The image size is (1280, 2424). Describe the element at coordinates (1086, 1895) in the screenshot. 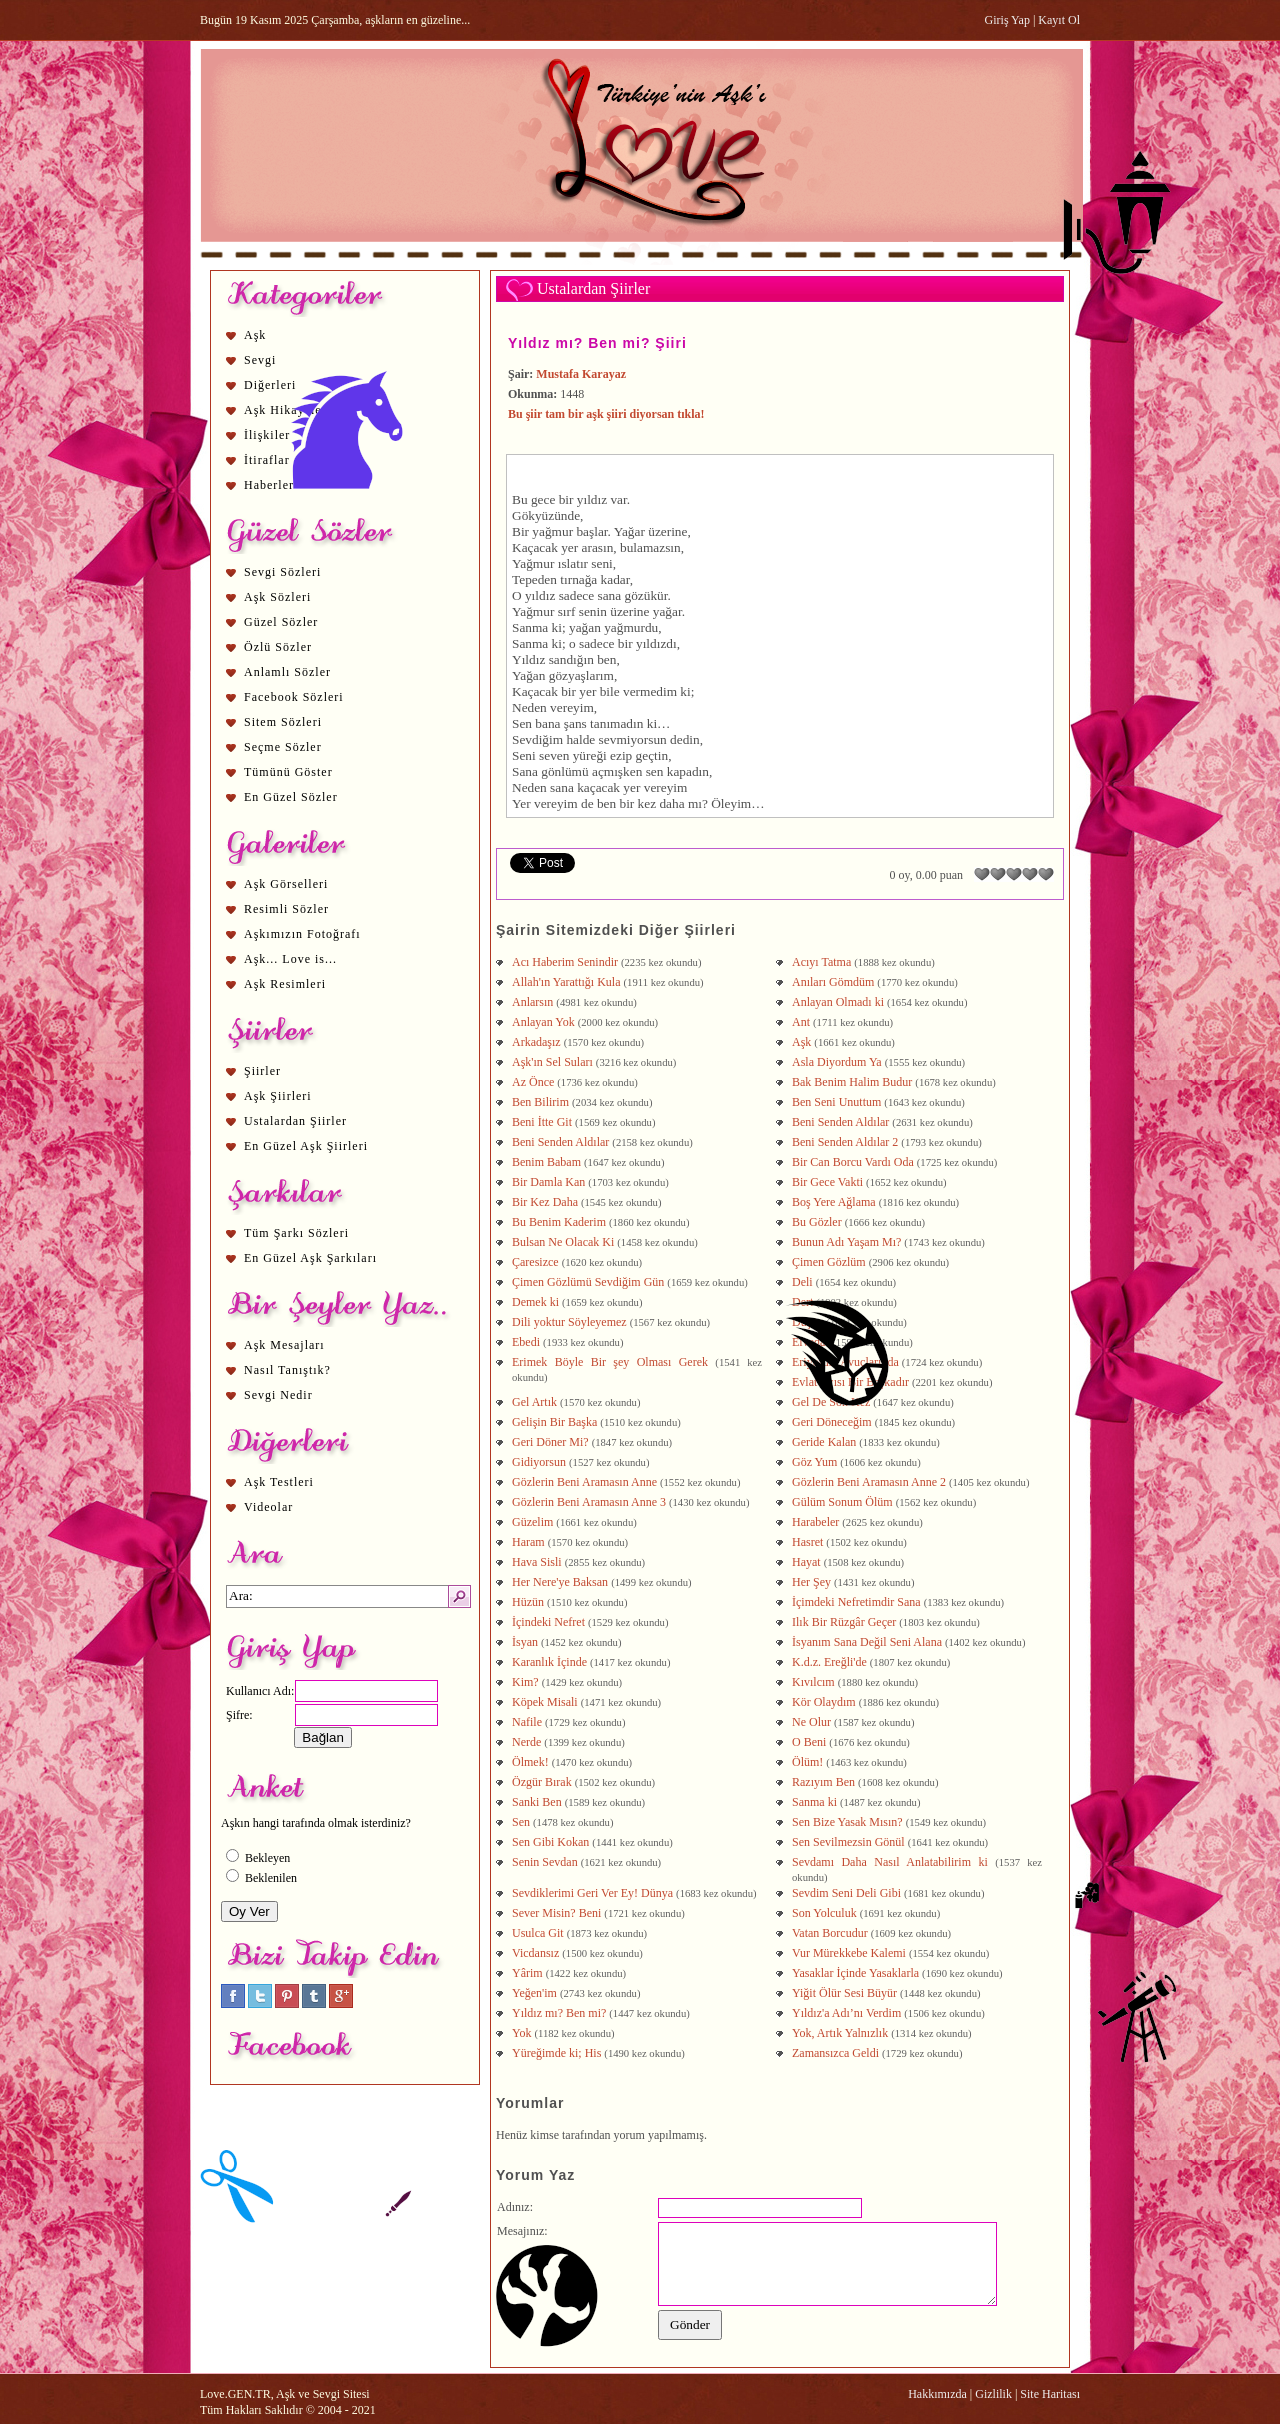

I see `spray paint tool or graffiti feature` at that location.